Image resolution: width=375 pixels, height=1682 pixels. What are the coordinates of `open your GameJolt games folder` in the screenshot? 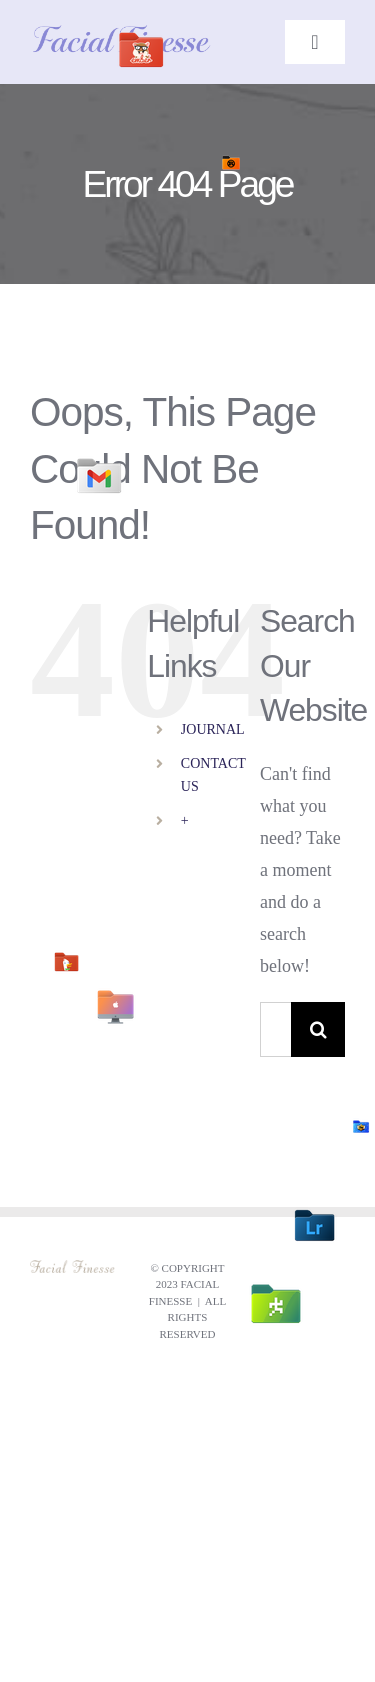 It's located at (276, 1305).